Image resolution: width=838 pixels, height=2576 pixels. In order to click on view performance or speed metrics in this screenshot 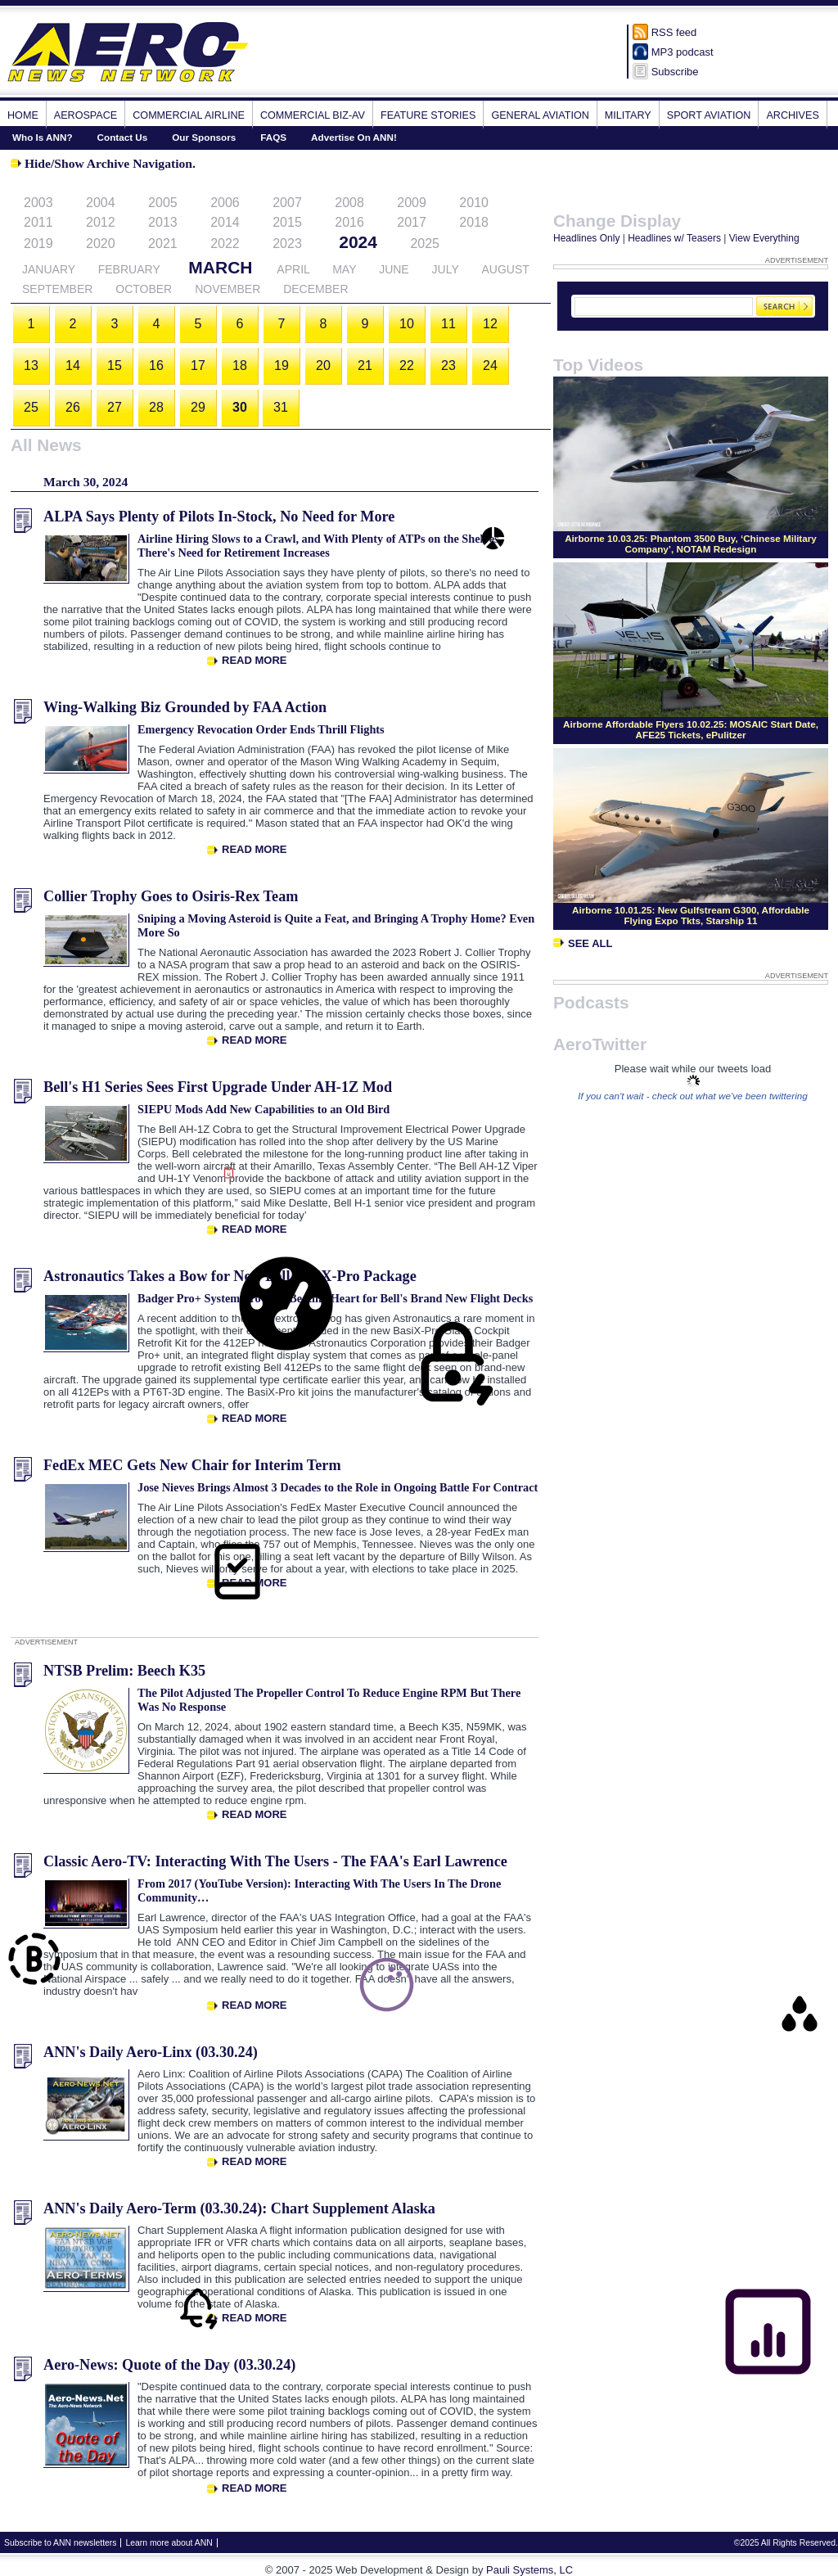, I will do `click(286, 1303)`.